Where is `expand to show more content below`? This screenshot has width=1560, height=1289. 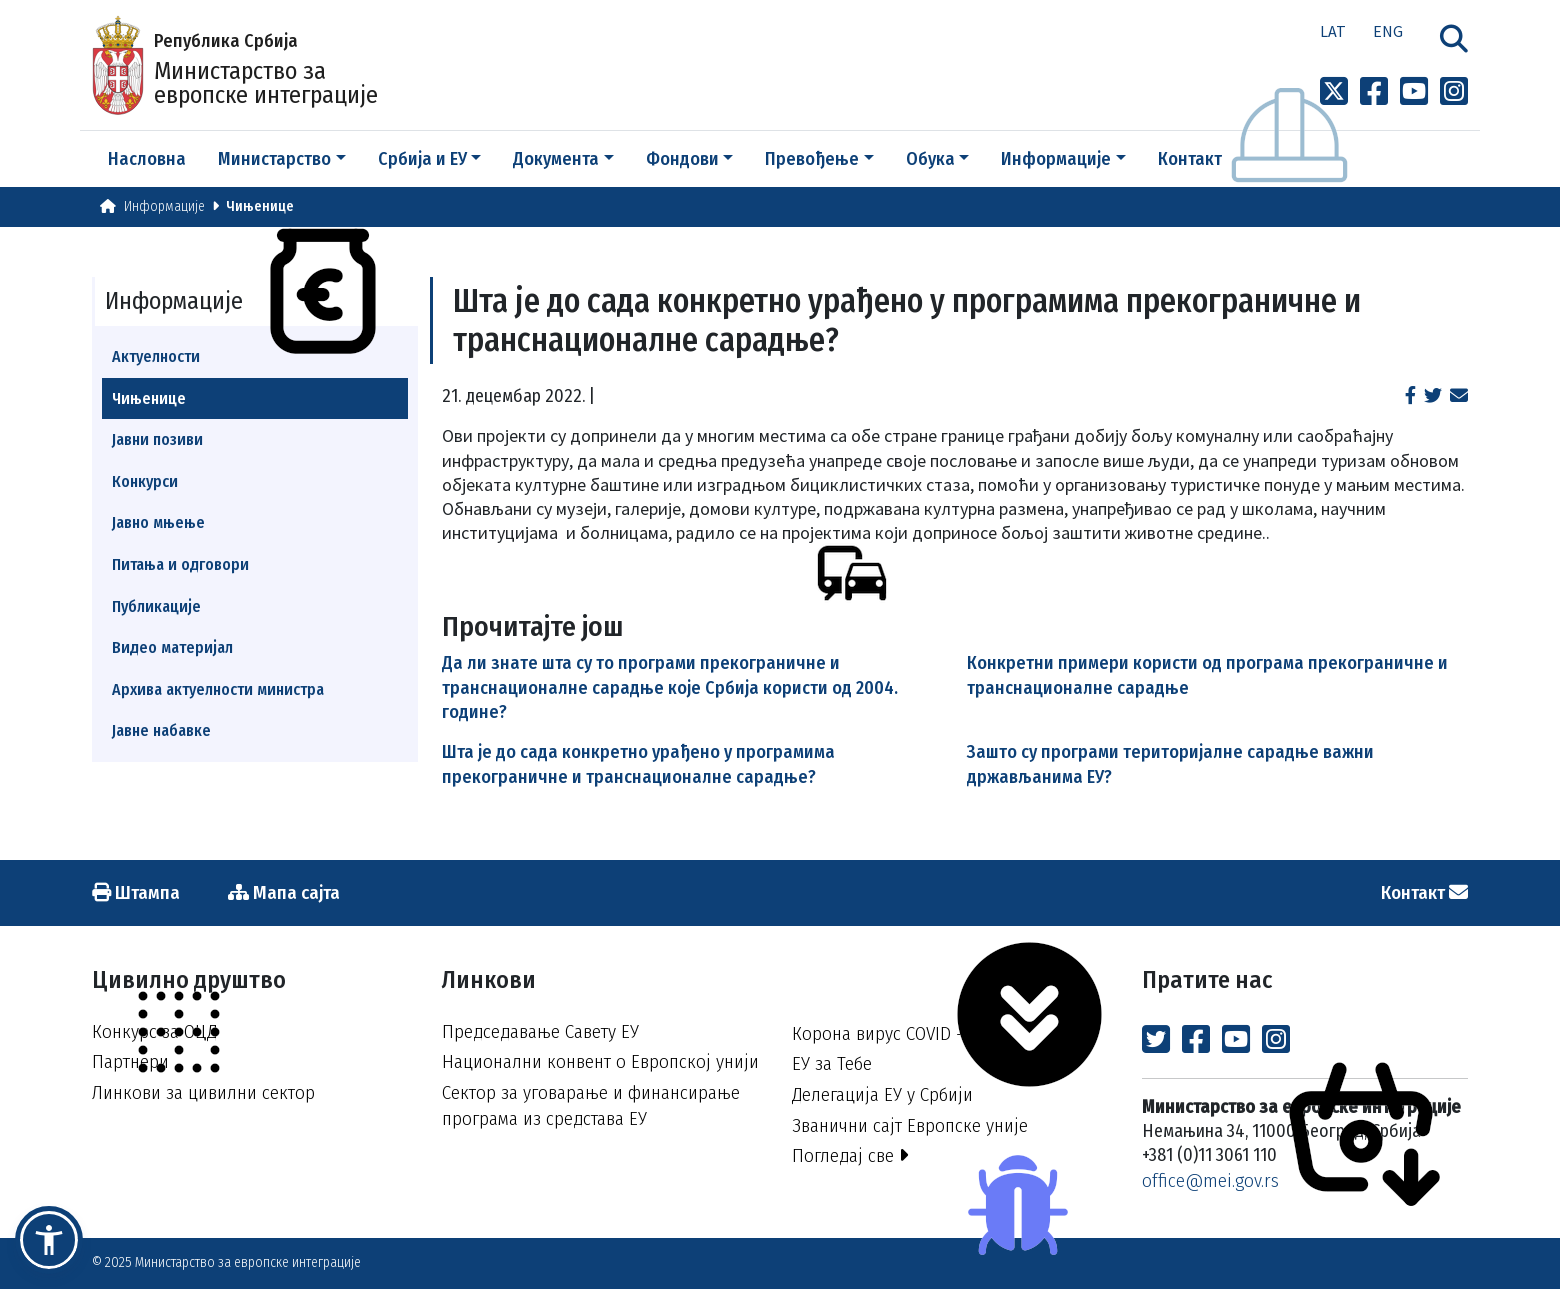 expand to show more content below is located at coordinates (1029, 1014).